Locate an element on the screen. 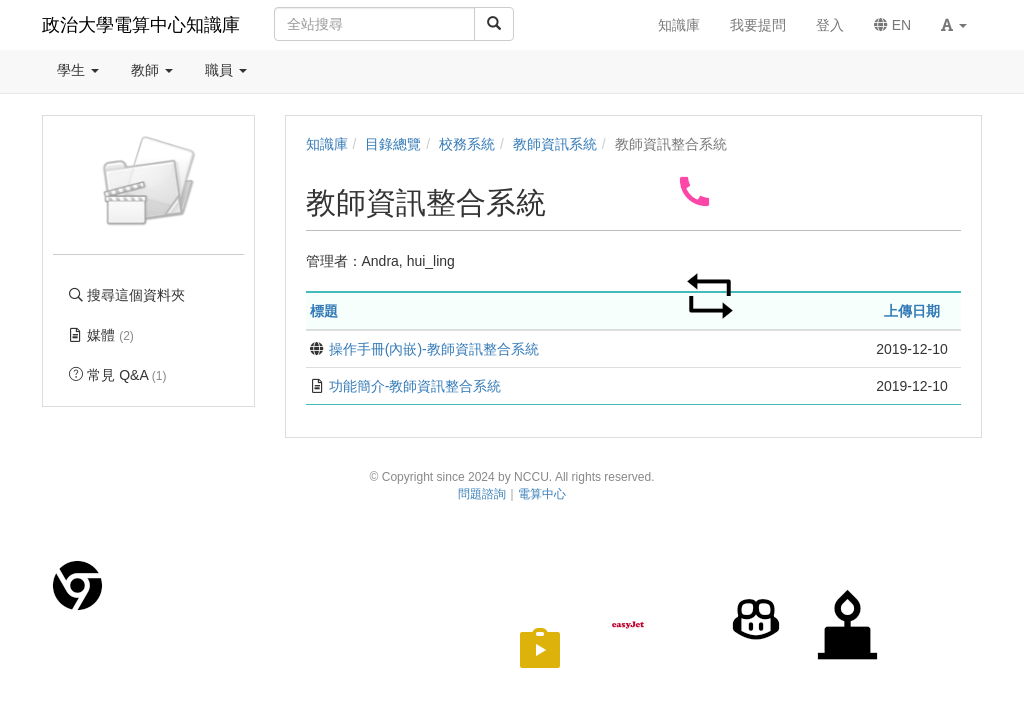  open microsoft copilot is located at coordinates (756, 619).